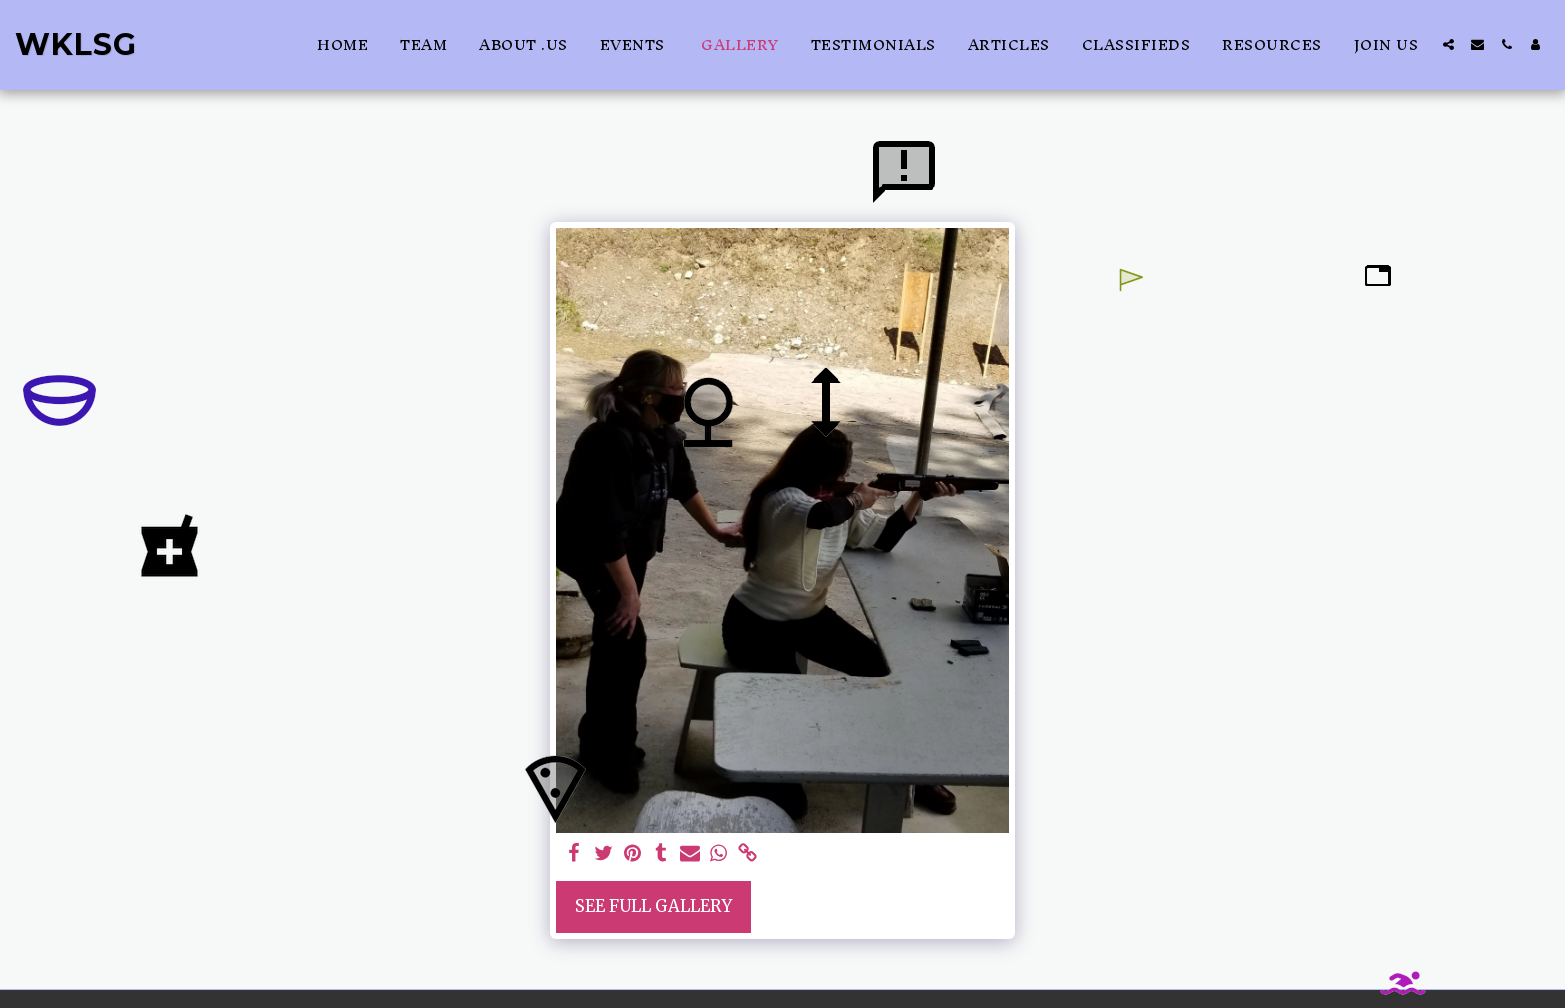 Image resolution: width=1565 pixels, height=1008 pixels. What do you see at coordinates (1403, 983) in the screenshot?
I see `access swimming pool or aquatic facilities` at bounding box center [1403, 983].